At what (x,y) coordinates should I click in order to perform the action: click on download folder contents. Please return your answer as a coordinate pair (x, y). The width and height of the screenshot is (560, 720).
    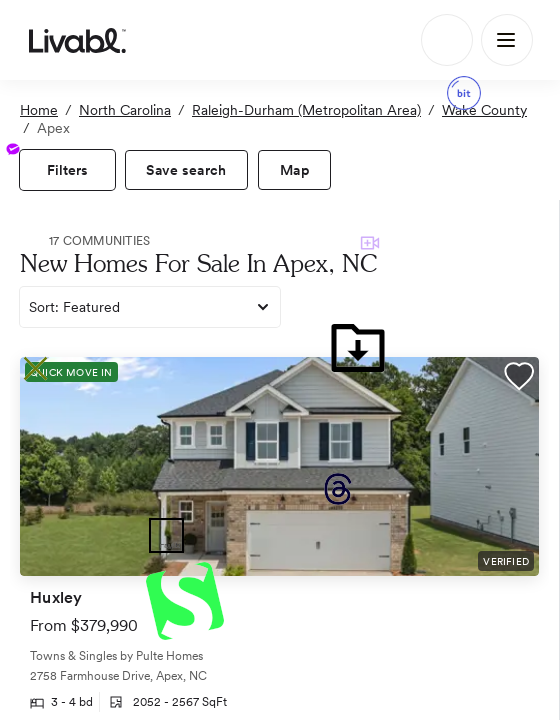
    Looking at the image, I should click on (358, 348).